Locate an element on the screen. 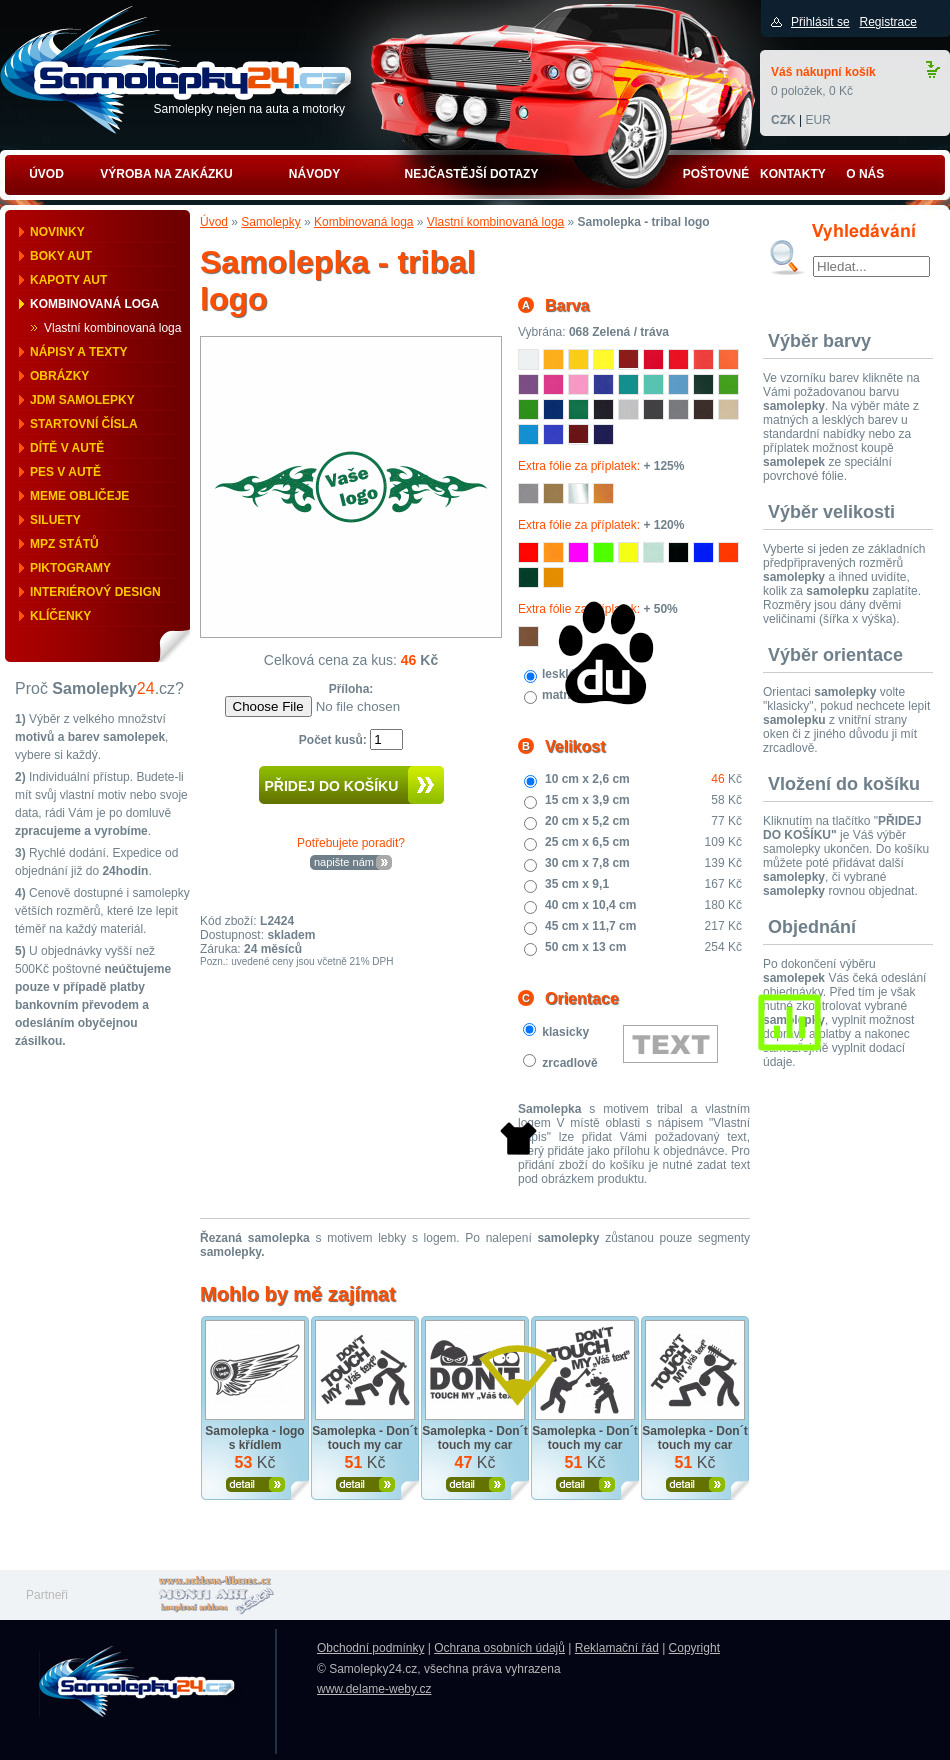 The width and height of the screenshot is (950, 1760). indicates weak wifi signal strength is located at coordinates (517, 1375).